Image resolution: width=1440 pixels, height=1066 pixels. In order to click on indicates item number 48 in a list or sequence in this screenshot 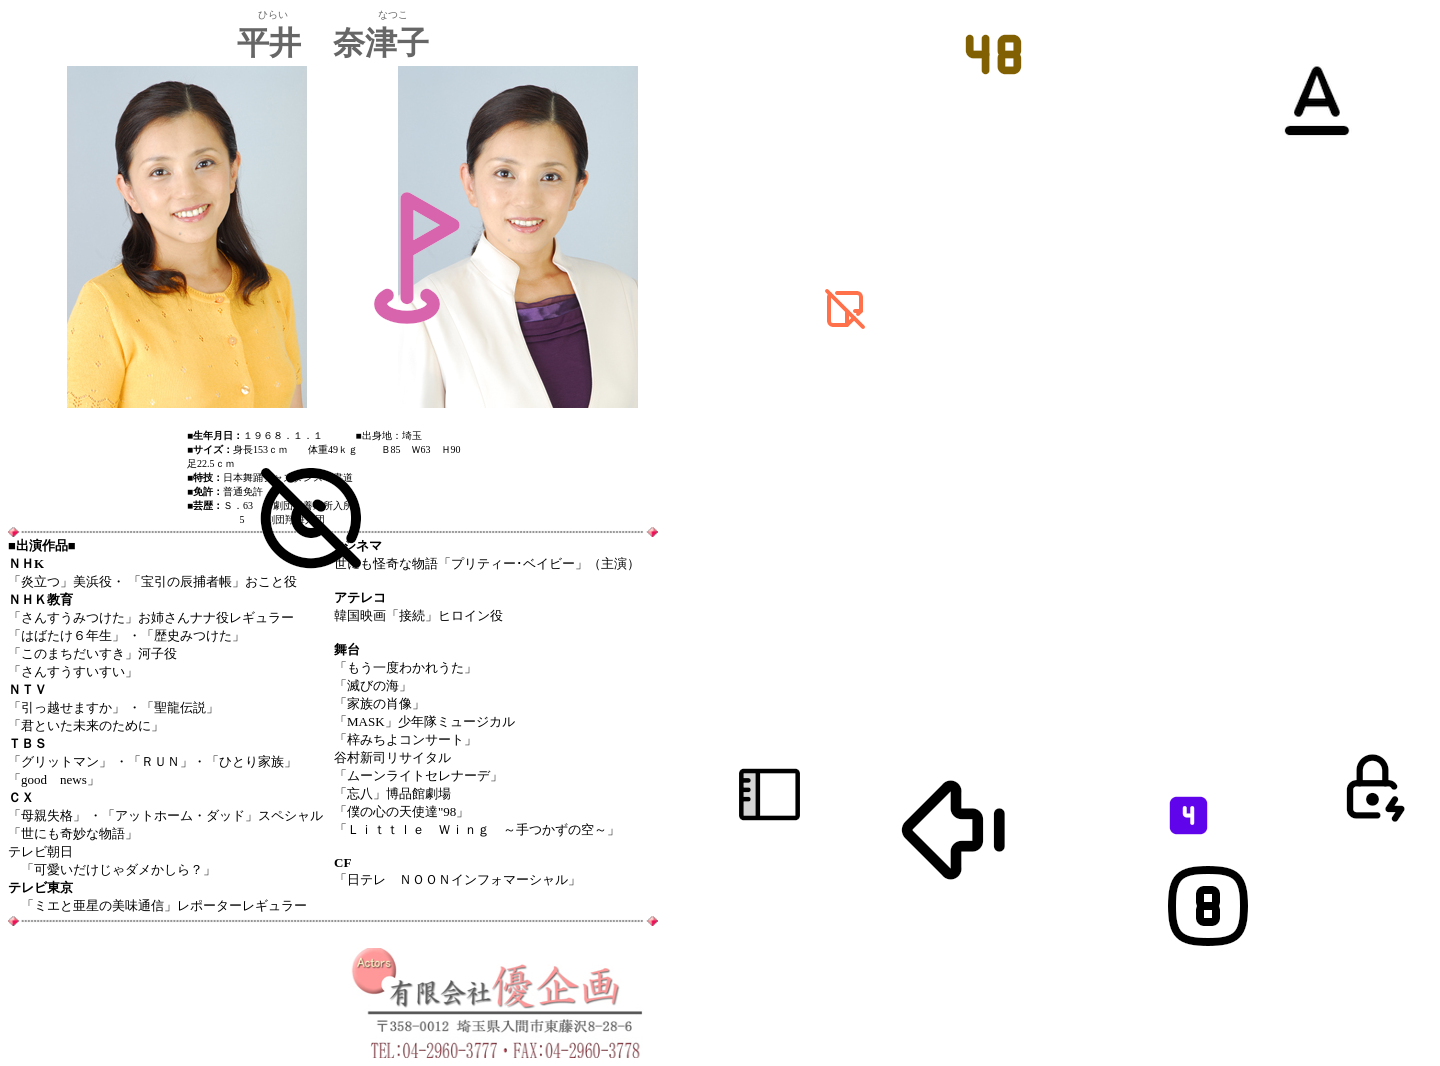, I will do `click(993, 54)`.